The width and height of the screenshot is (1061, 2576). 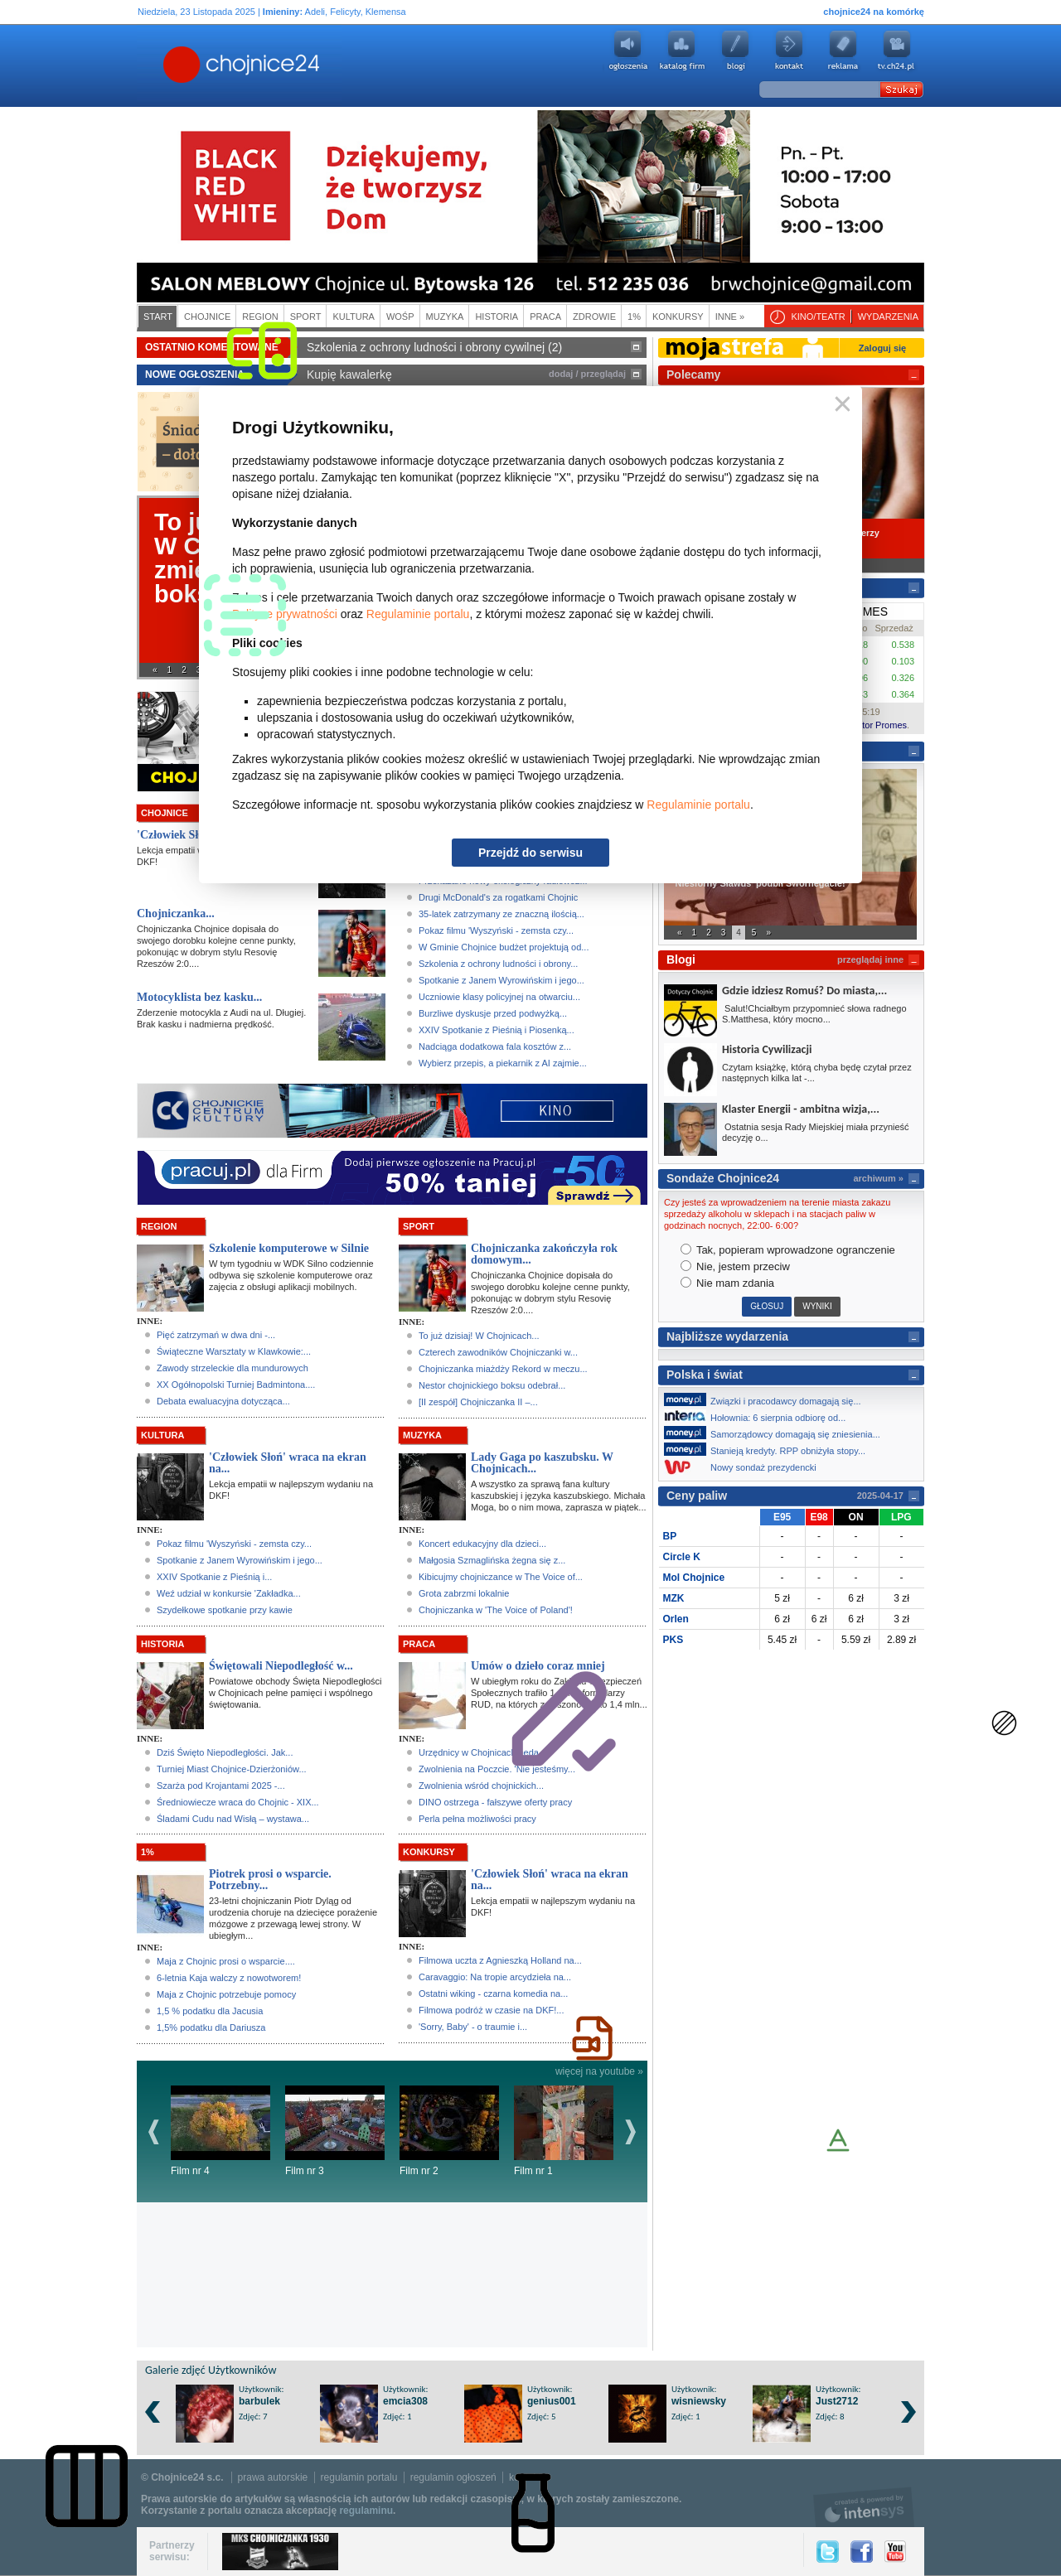 What do you see at coordinates (594, 2038) in the screenshot?
I see `open a video file` at bounding box center [594, 2038].